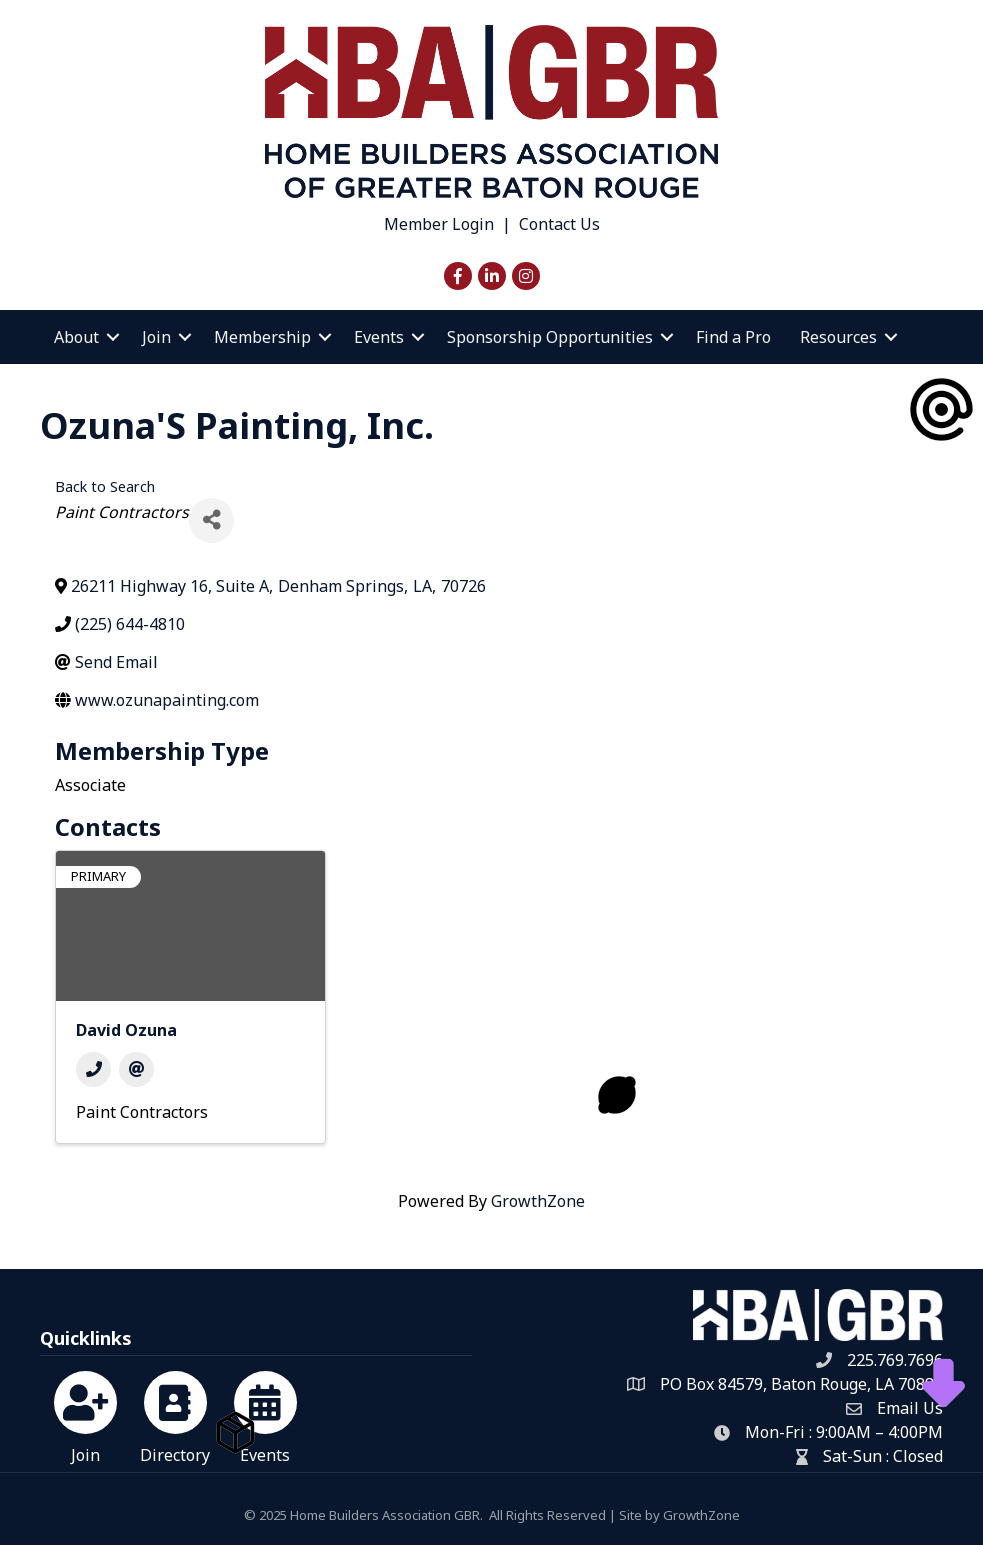 The height and width of the screenshot is (1545, 983). What do you see at coordinates (943, 1383) in the screenshot?
I see `download a file or content` at bounding box center [943, 1383].